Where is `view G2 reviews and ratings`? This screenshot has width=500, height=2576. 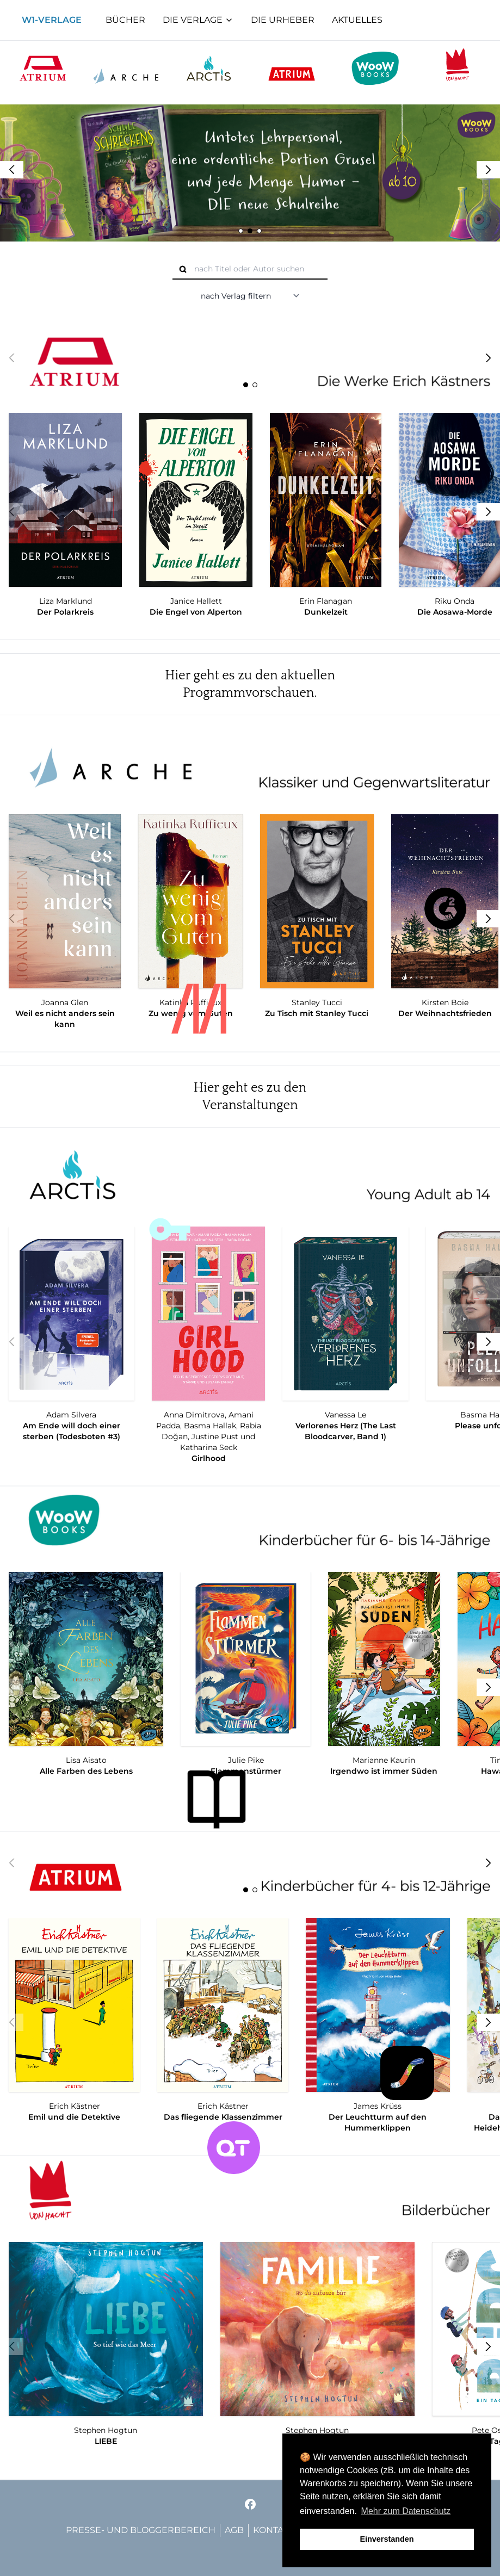 view G2 reviews and ratings is located at coordinates (445, 908).